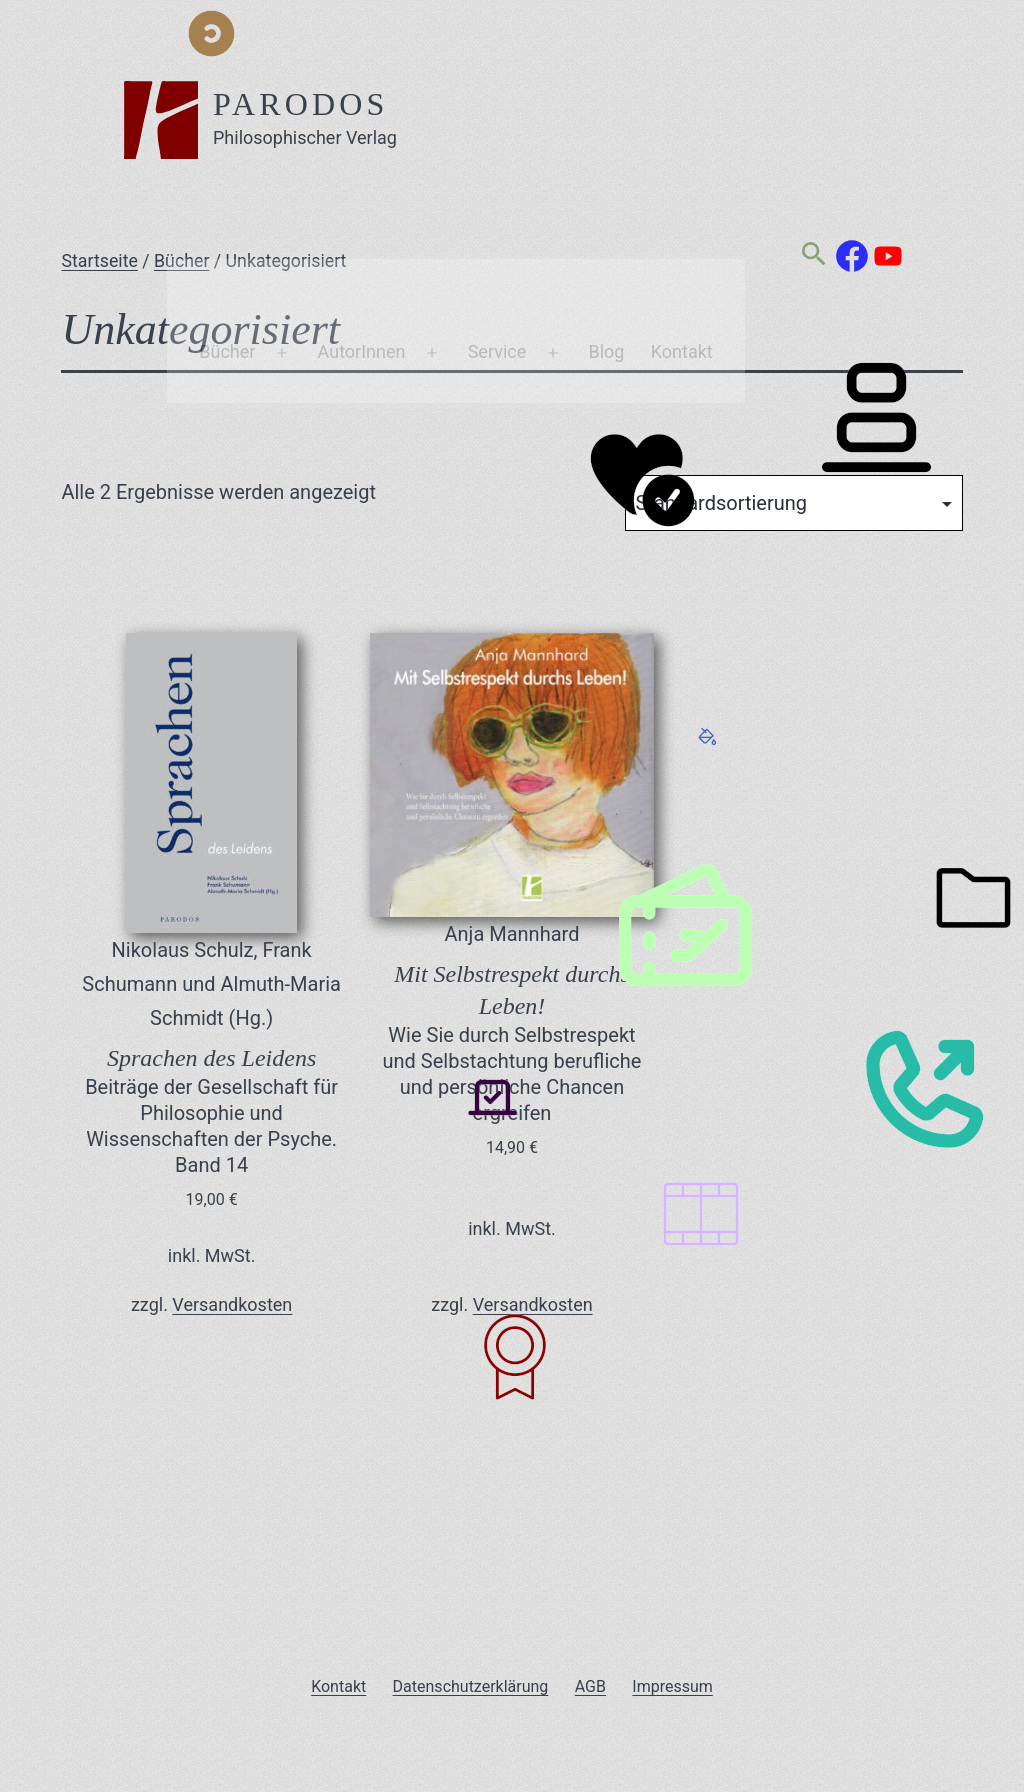  What do you see at coordinates (492, 1097) in the screenshot?
I see `cast your vote or submit a ballot` at bounding box center [492, 1097].